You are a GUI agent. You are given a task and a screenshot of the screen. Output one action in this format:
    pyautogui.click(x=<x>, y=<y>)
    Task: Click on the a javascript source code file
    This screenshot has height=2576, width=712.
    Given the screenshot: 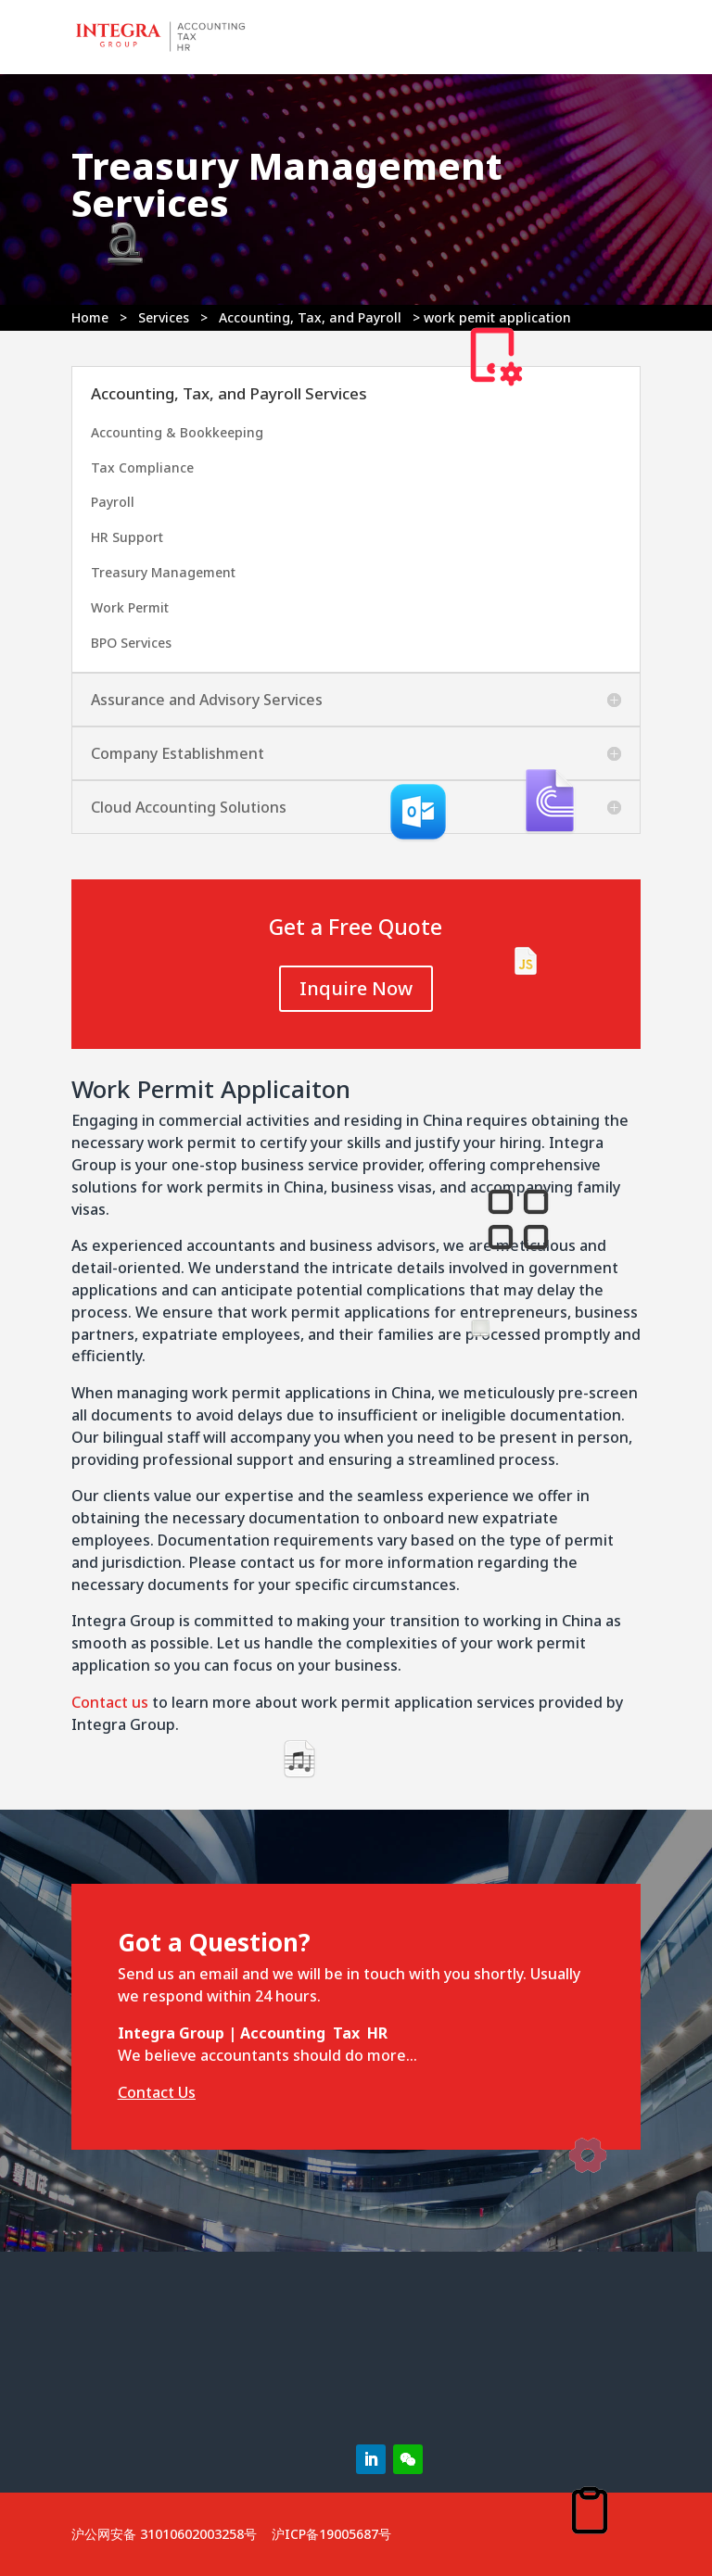 What is the action you would take?
    pyautogui.click(x=526, y=961)
    